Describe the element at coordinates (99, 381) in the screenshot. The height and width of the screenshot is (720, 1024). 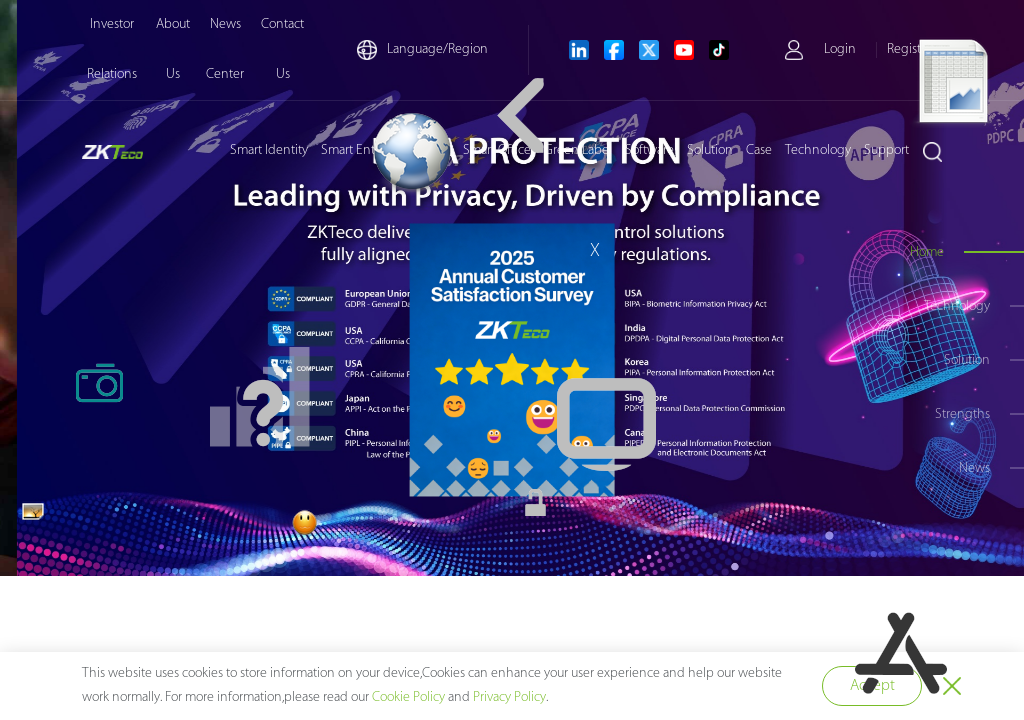
I see `open photo management app` at that location.